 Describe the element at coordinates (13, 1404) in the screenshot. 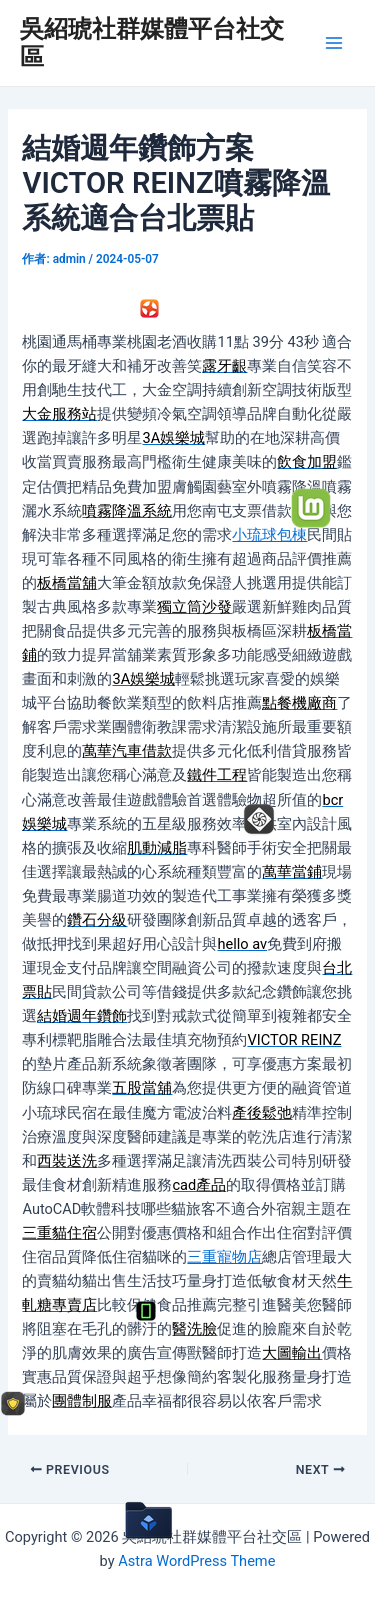

I see `open vpn settings and preferences` at that location.